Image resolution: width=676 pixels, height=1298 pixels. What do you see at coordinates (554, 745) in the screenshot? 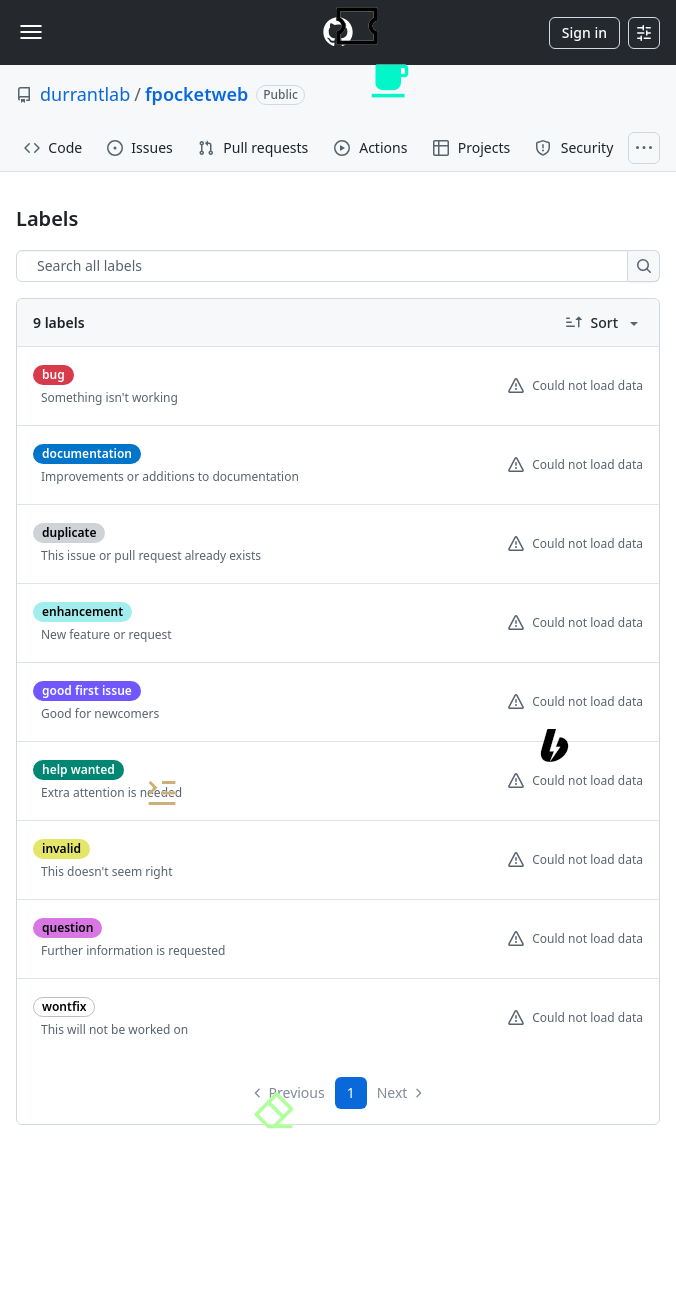
I see `open boosty creator platform` at bounding box center [554, 745].